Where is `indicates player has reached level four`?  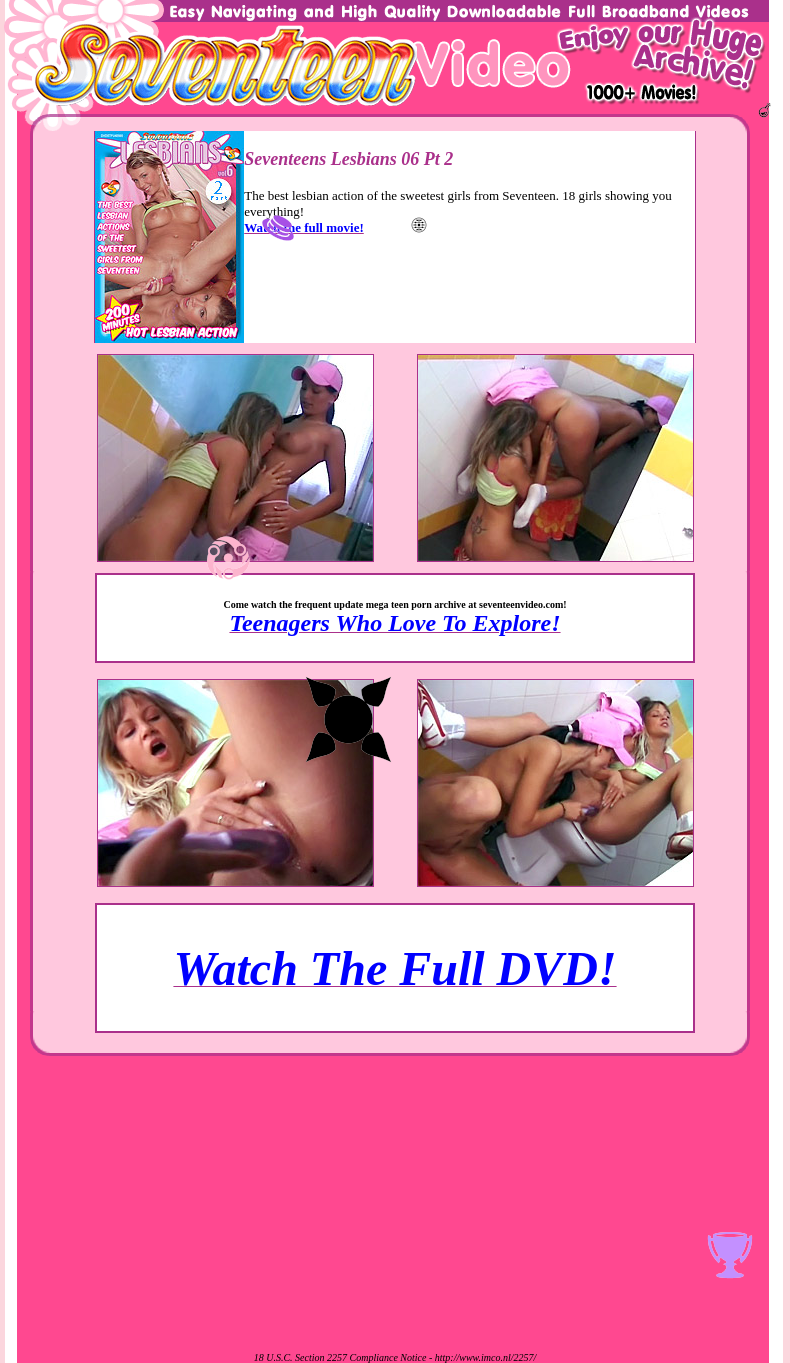
indicates player has reached level four is located at coordinates (348, 719).